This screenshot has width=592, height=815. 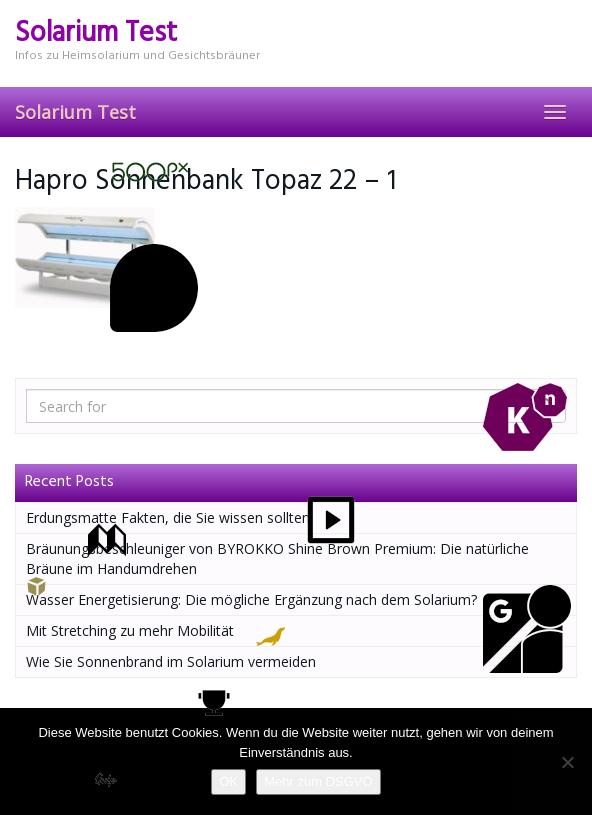 What do you see at coordinates (270, 636) in the screenshot?
I see `mariadb database service` at bounding box center [270, 636].